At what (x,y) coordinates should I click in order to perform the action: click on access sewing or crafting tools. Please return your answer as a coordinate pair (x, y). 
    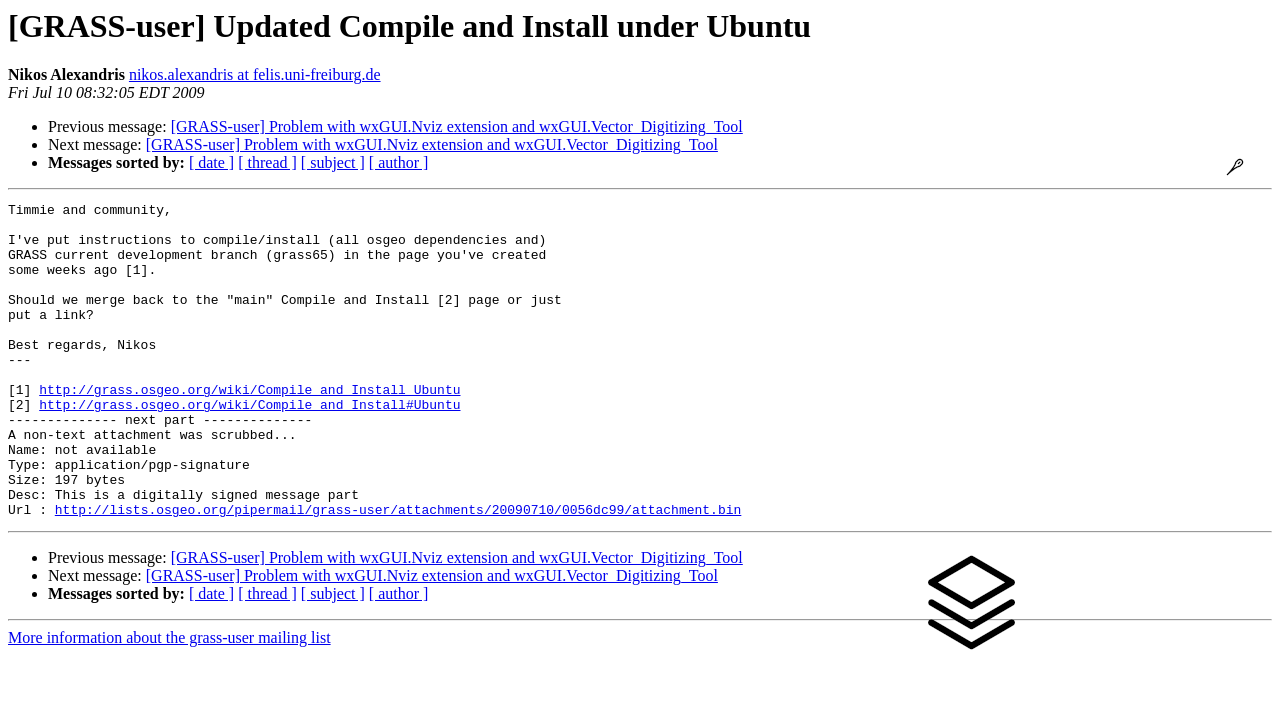
    Looking at the image, I should click on (1235, 167).